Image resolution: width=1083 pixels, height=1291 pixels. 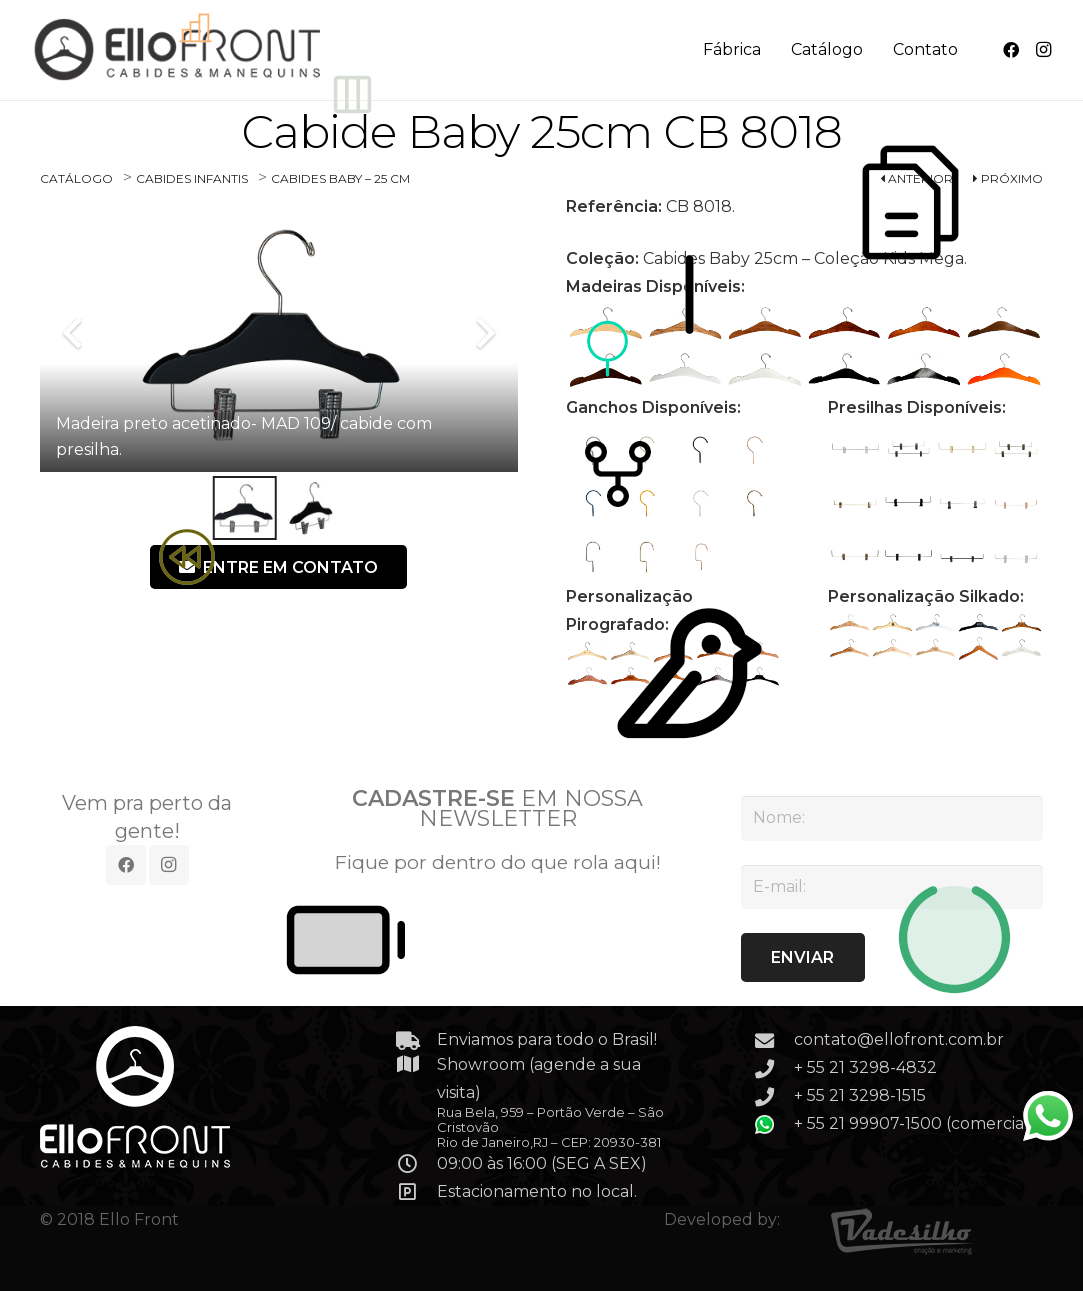 I want to click on select neuter or non-binary gender option, so click(x=607, y=347).